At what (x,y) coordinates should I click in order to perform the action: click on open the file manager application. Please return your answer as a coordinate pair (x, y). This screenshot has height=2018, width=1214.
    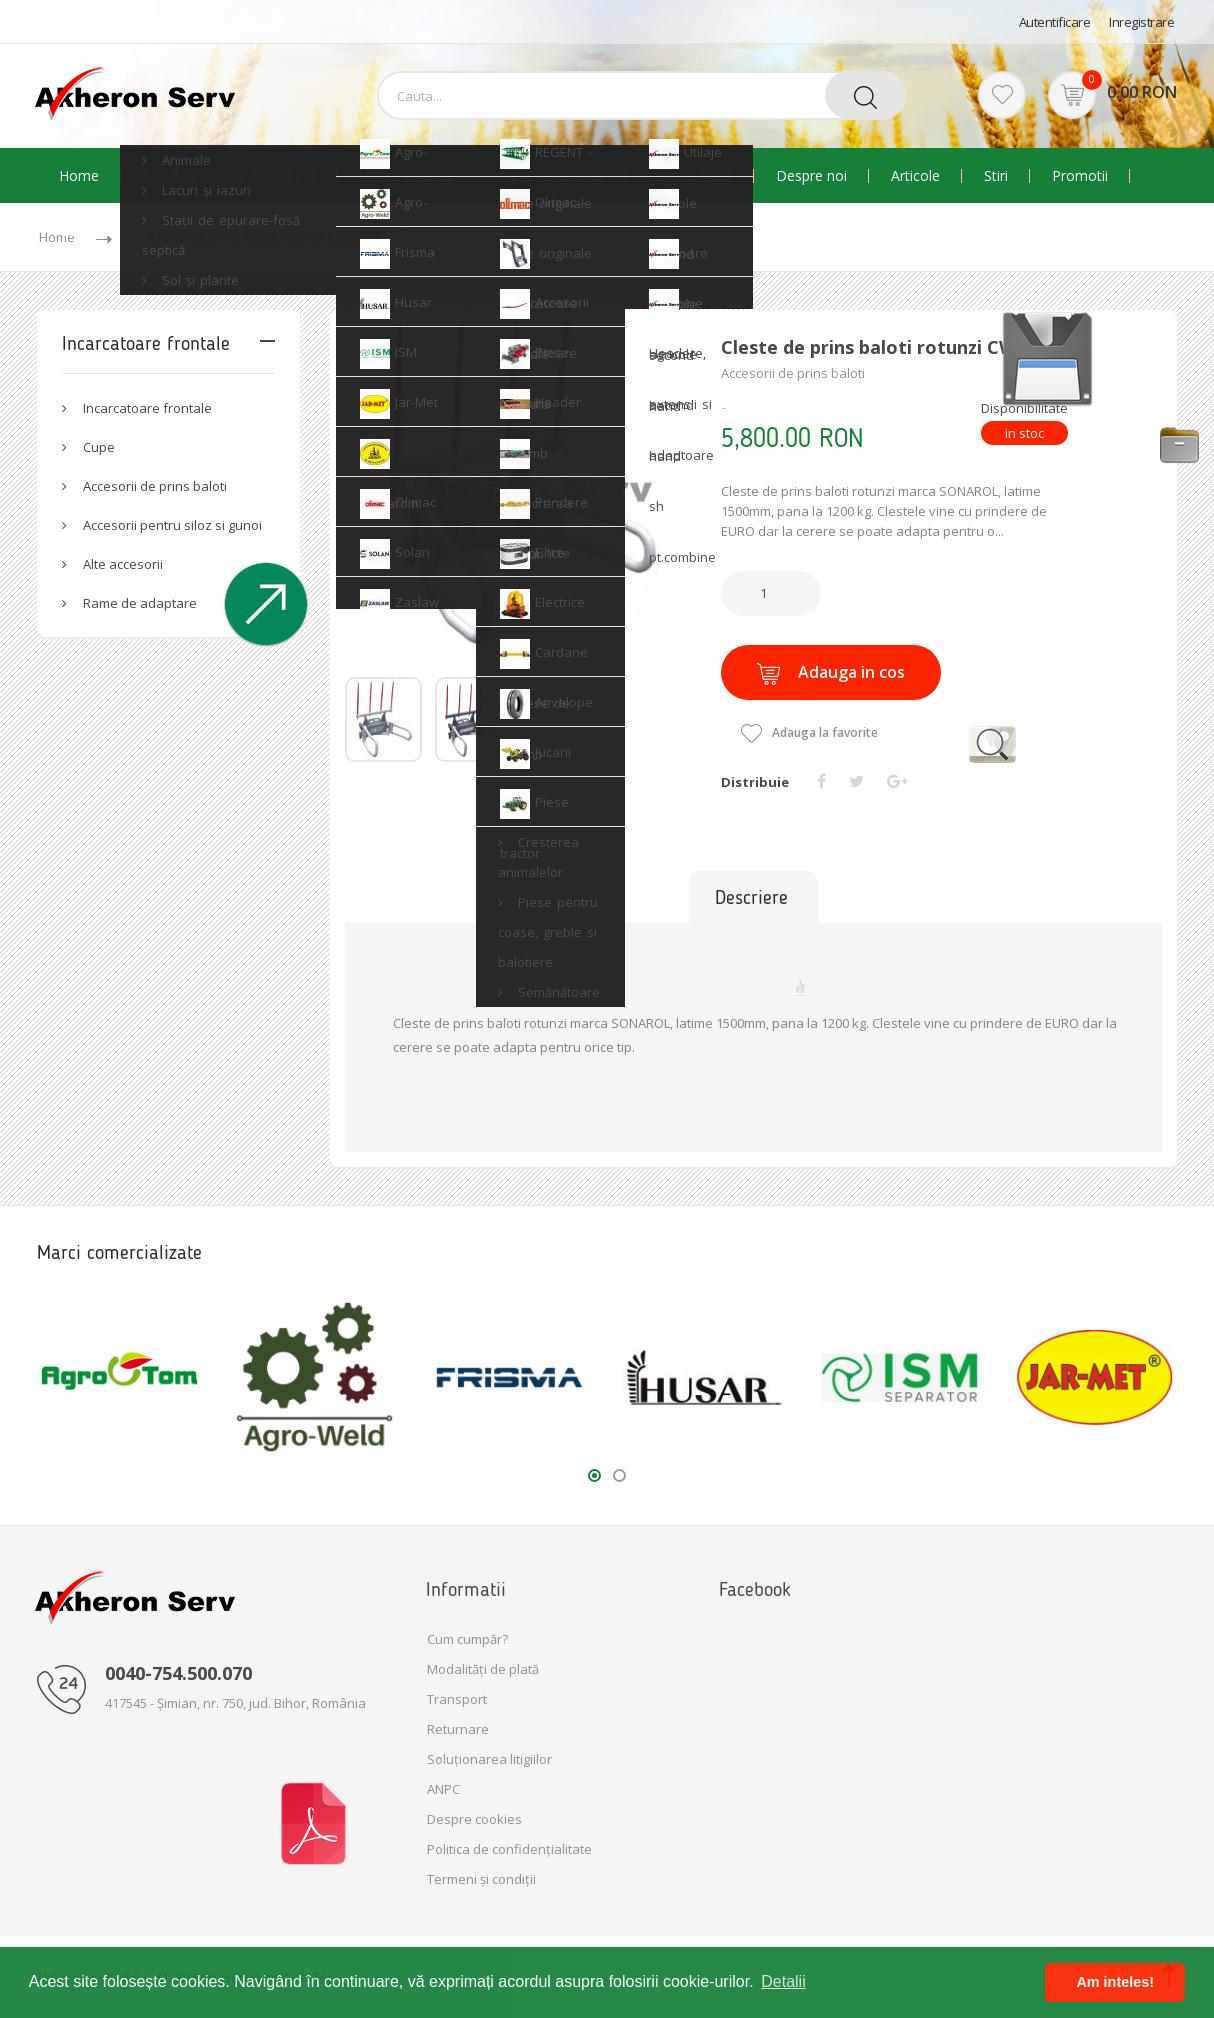
    Looking at the image, I should click on (1179, 444).